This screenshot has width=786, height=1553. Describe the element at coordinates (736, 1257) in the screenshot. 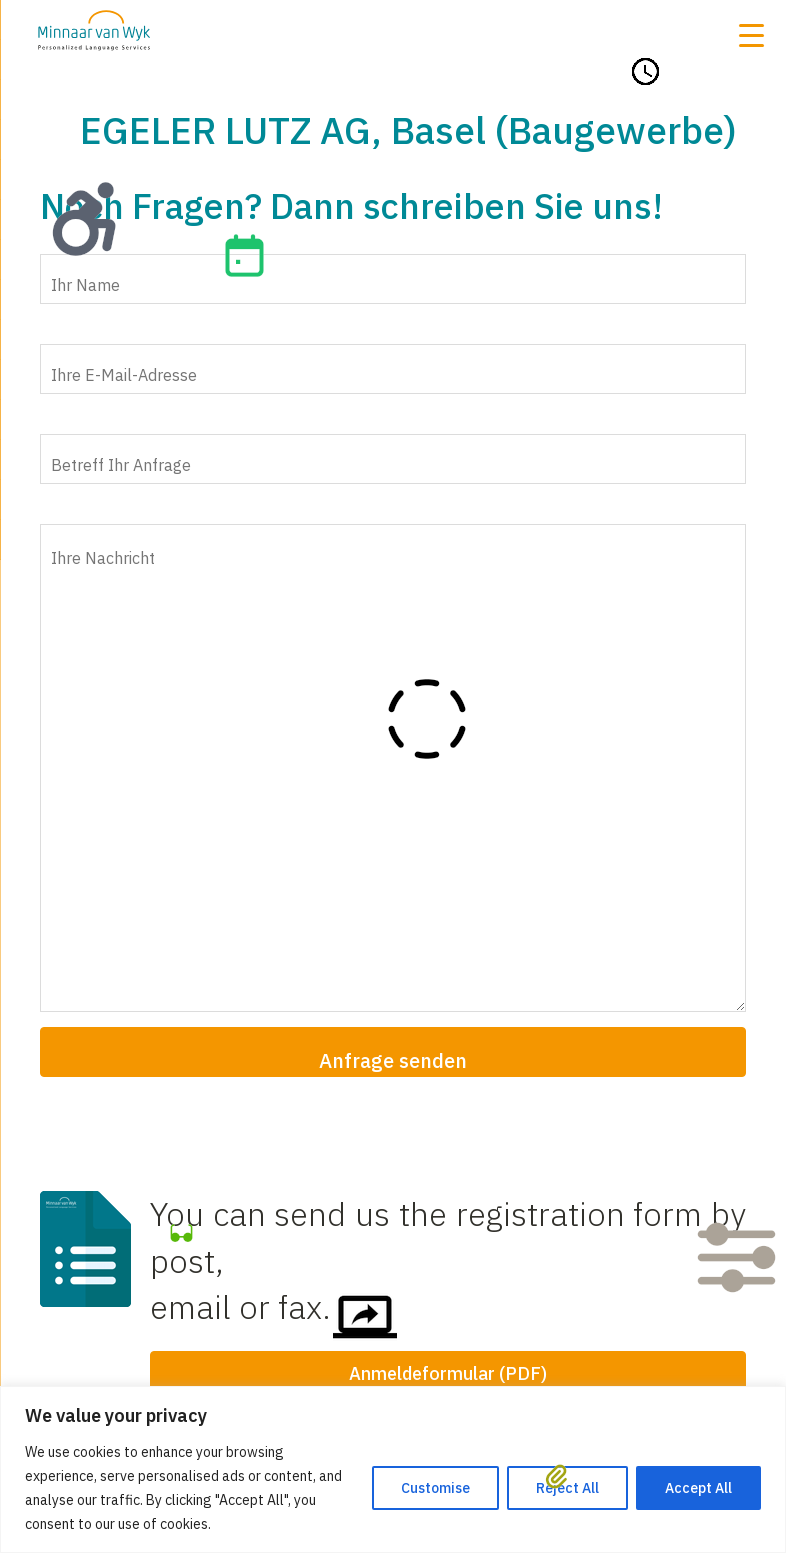

I see `access settings or preferences` at that location.